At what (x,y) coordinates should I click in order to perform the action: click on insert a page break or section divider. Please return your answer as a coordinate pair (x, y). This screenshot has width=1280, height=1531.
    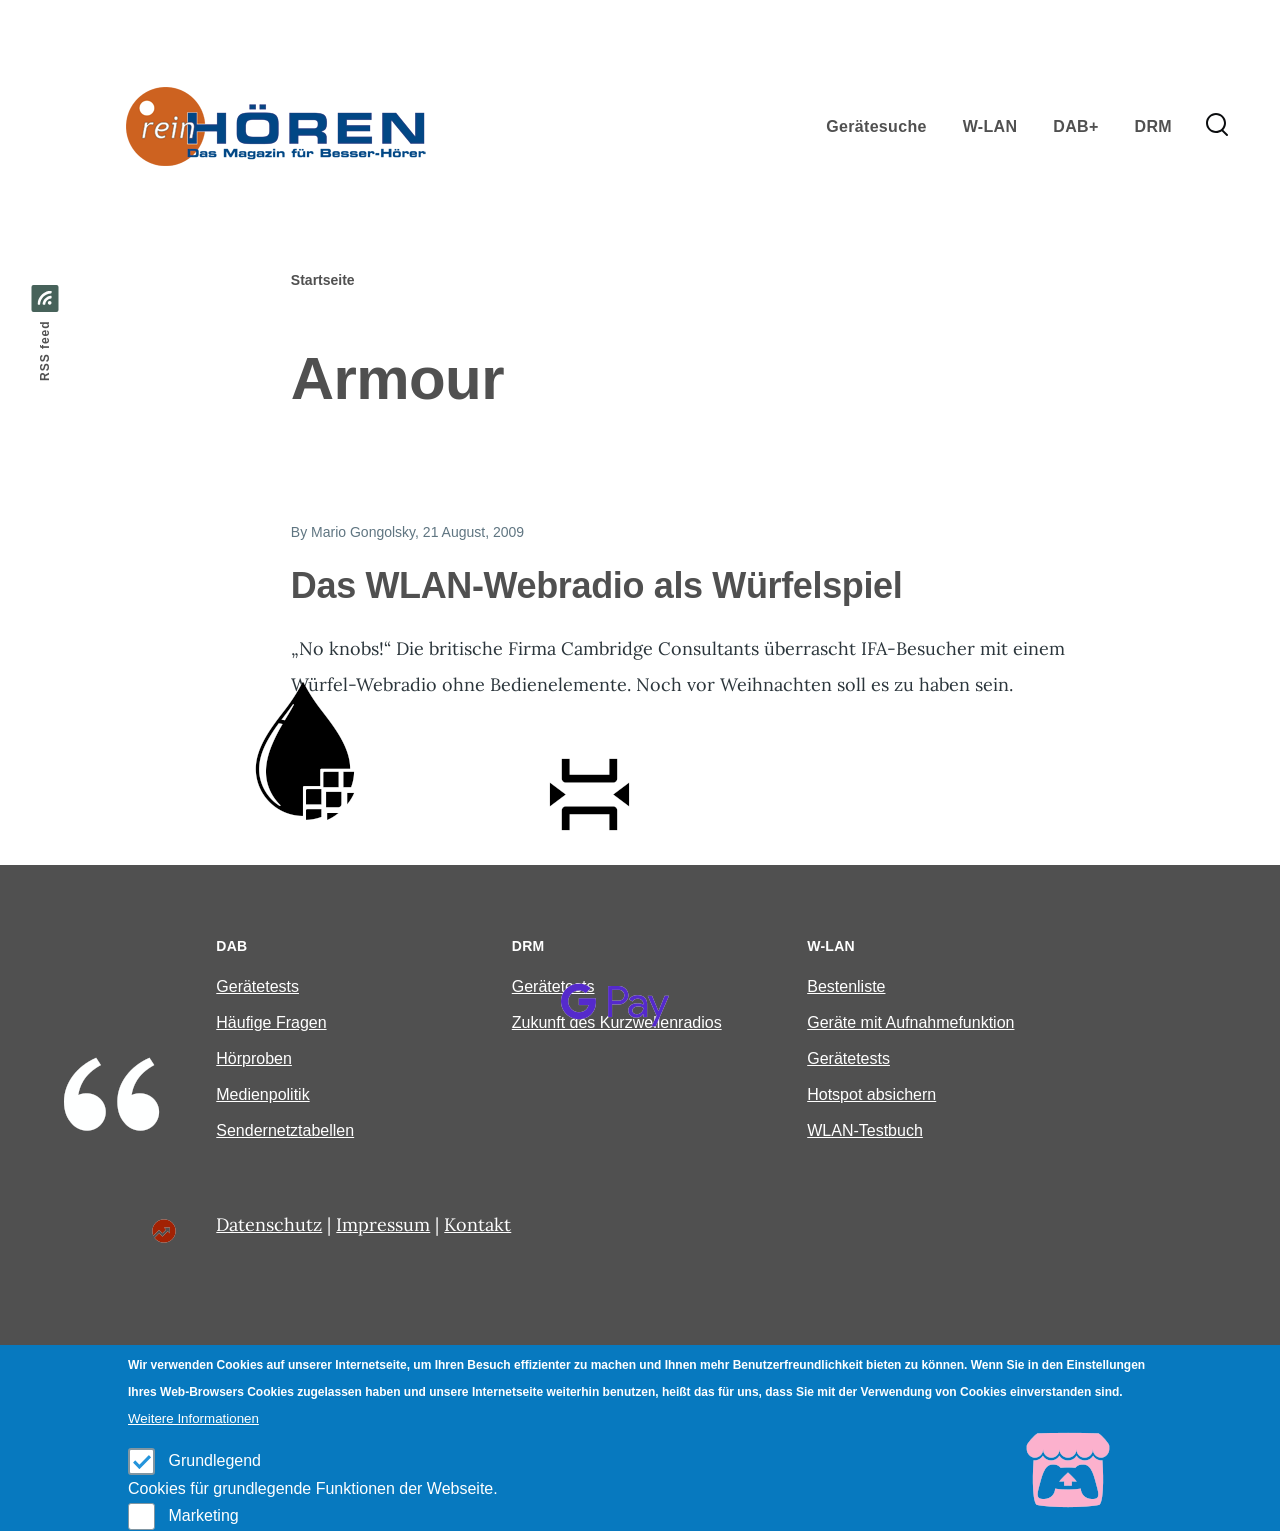
    Looking at the image, I should click on (589, 794).